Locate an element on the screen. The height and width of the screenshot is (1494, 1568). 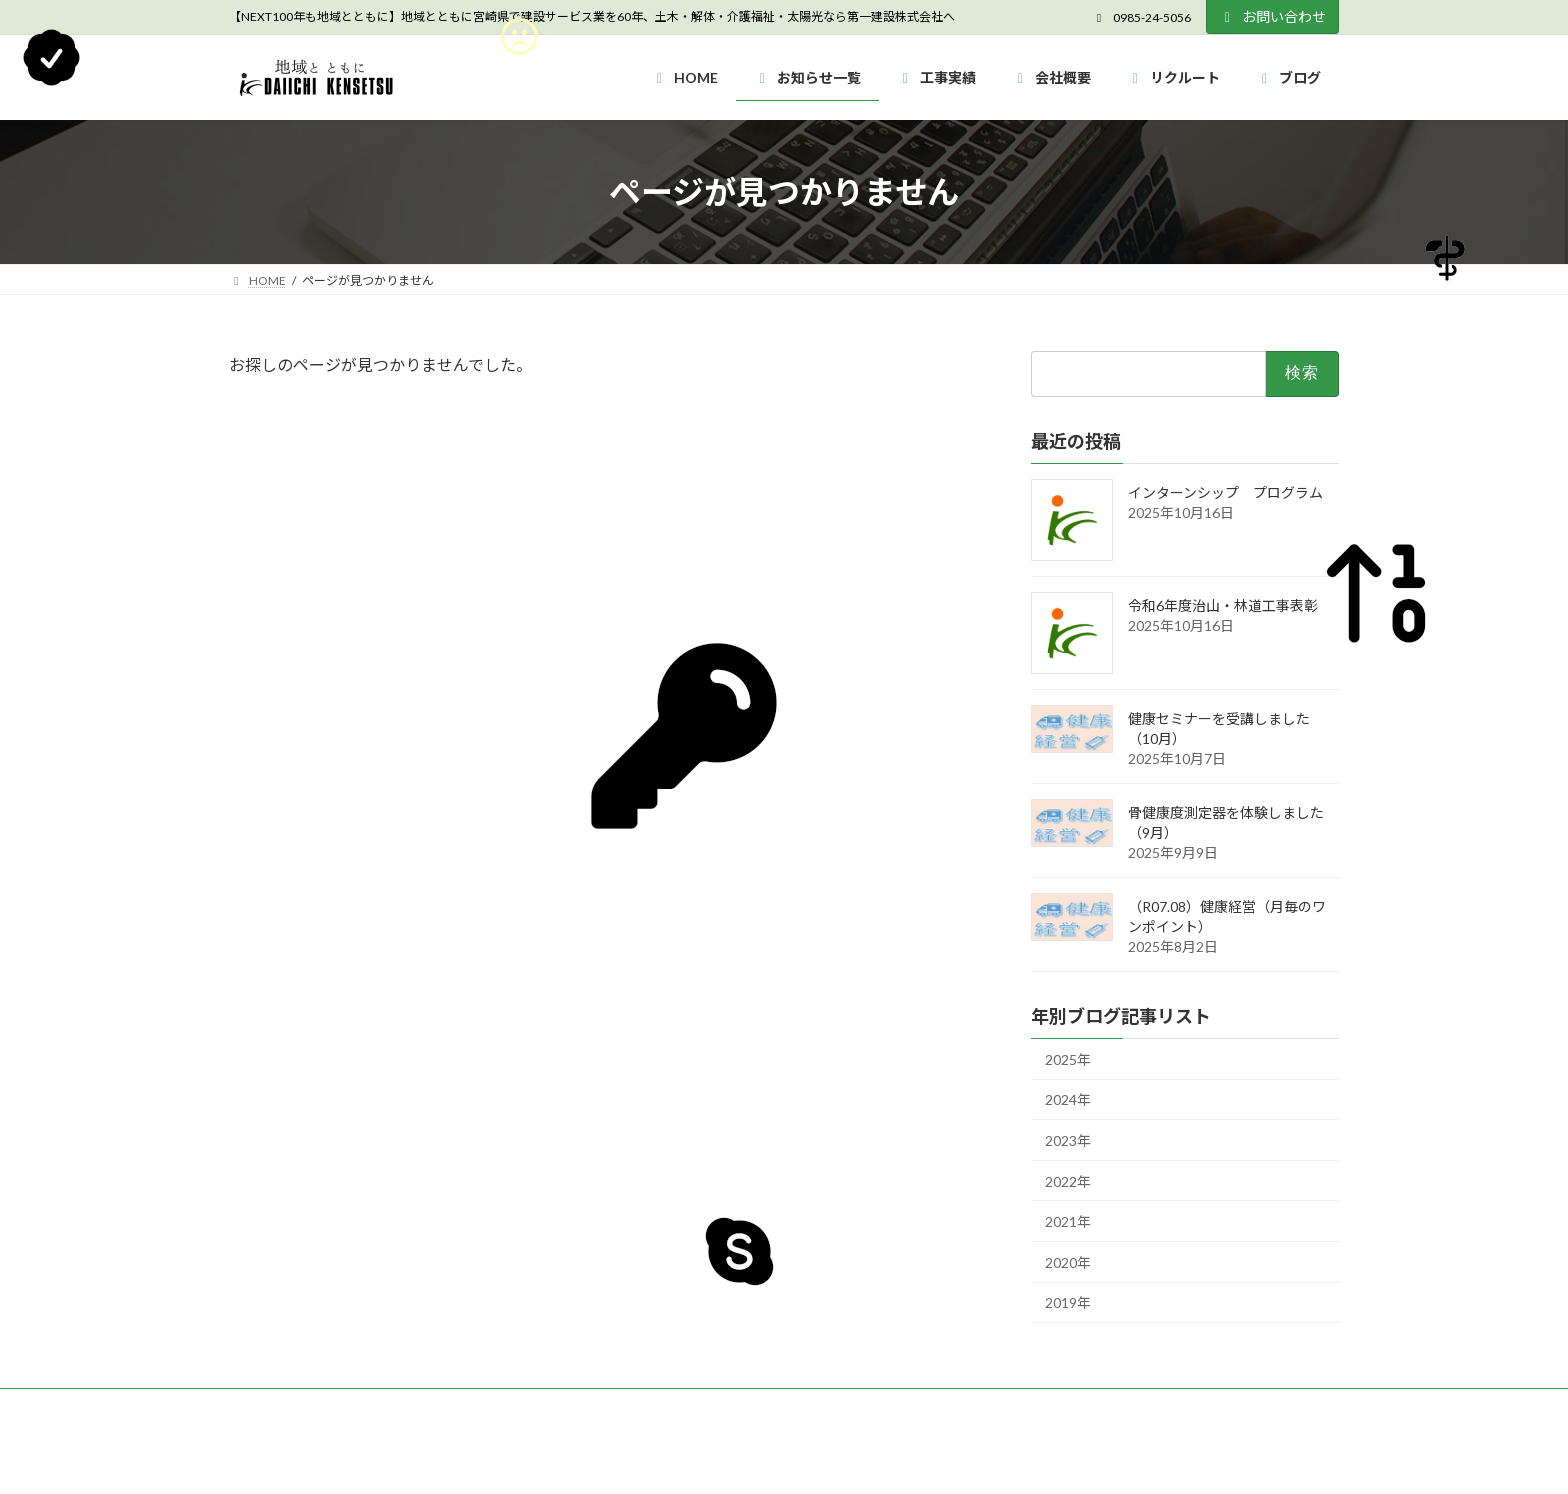
verified account or profile status is located at coordinates (51, 57).